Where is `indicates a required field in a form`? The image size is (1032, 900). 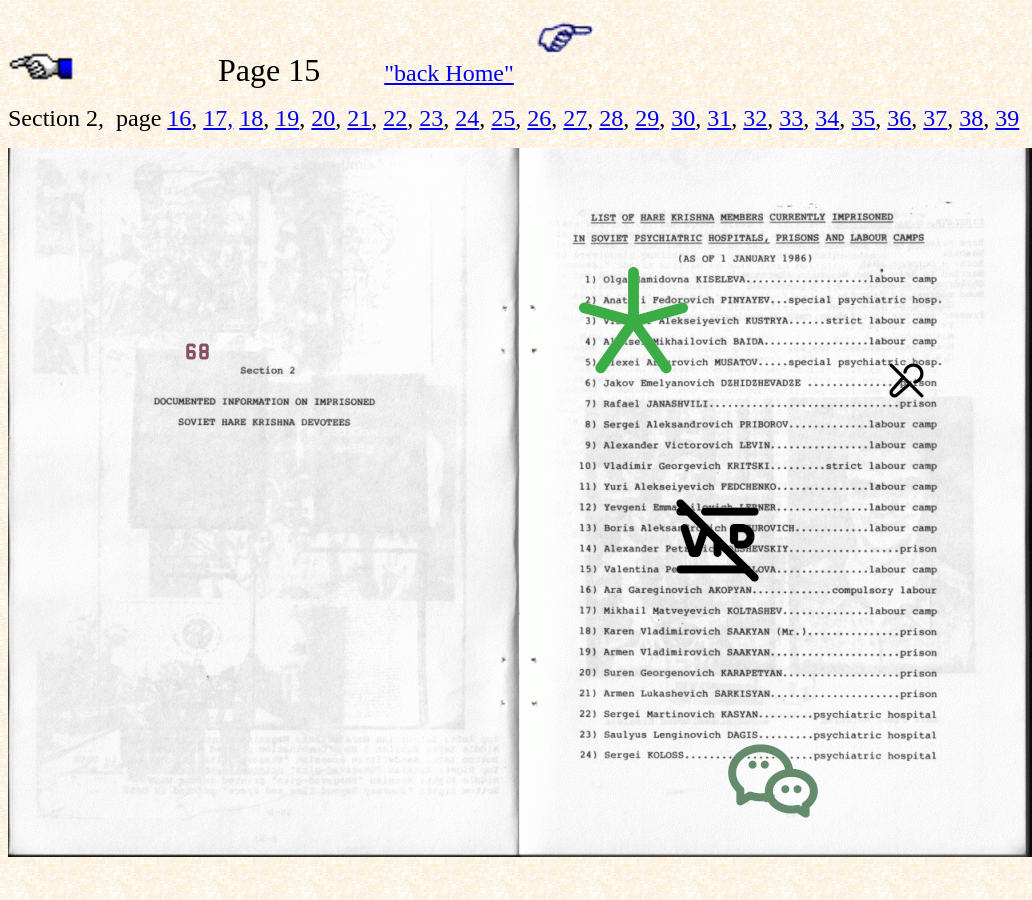 indicates a required field in a form is located at coordinates (633, 321).